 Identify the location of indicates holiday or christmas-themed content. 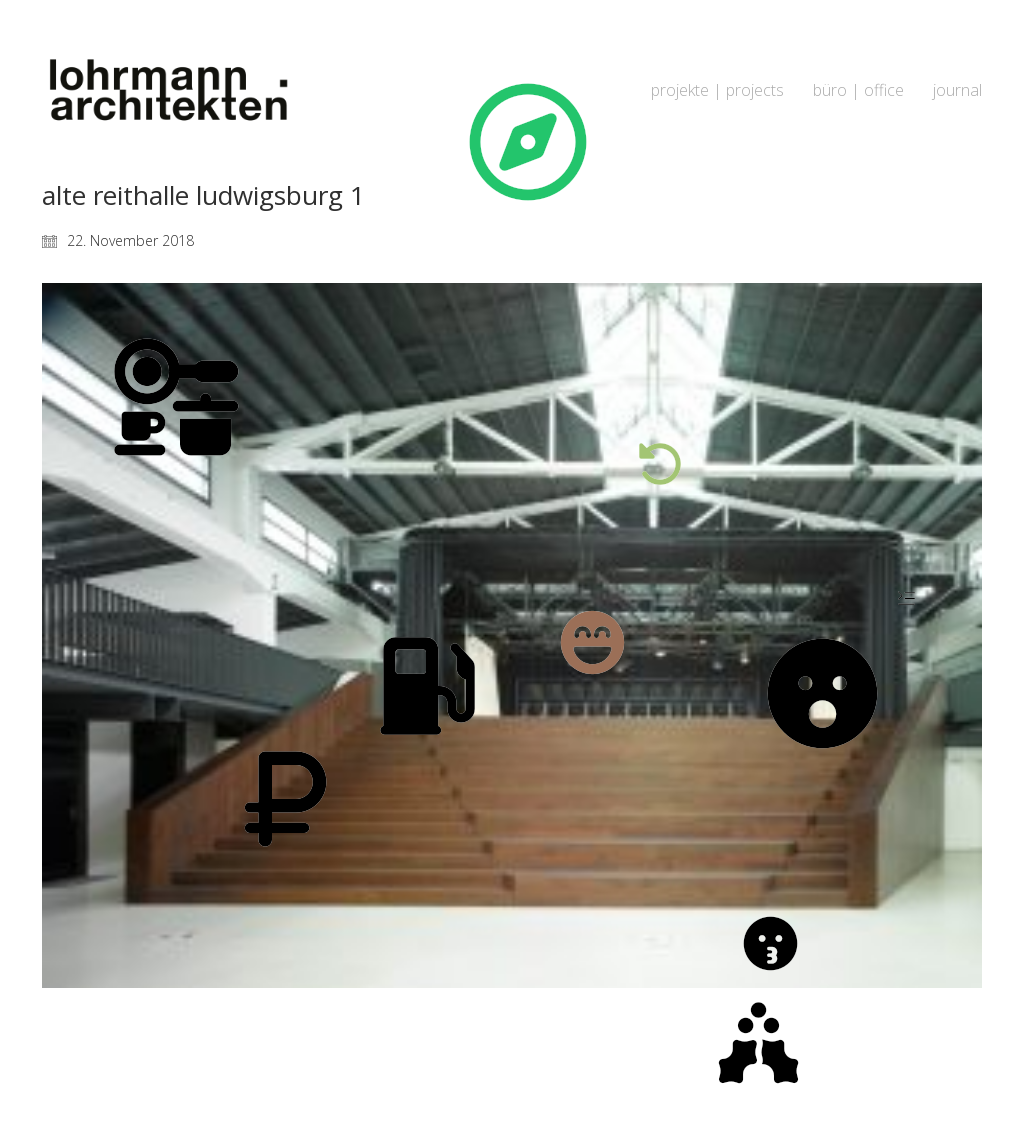
(758, 1043).